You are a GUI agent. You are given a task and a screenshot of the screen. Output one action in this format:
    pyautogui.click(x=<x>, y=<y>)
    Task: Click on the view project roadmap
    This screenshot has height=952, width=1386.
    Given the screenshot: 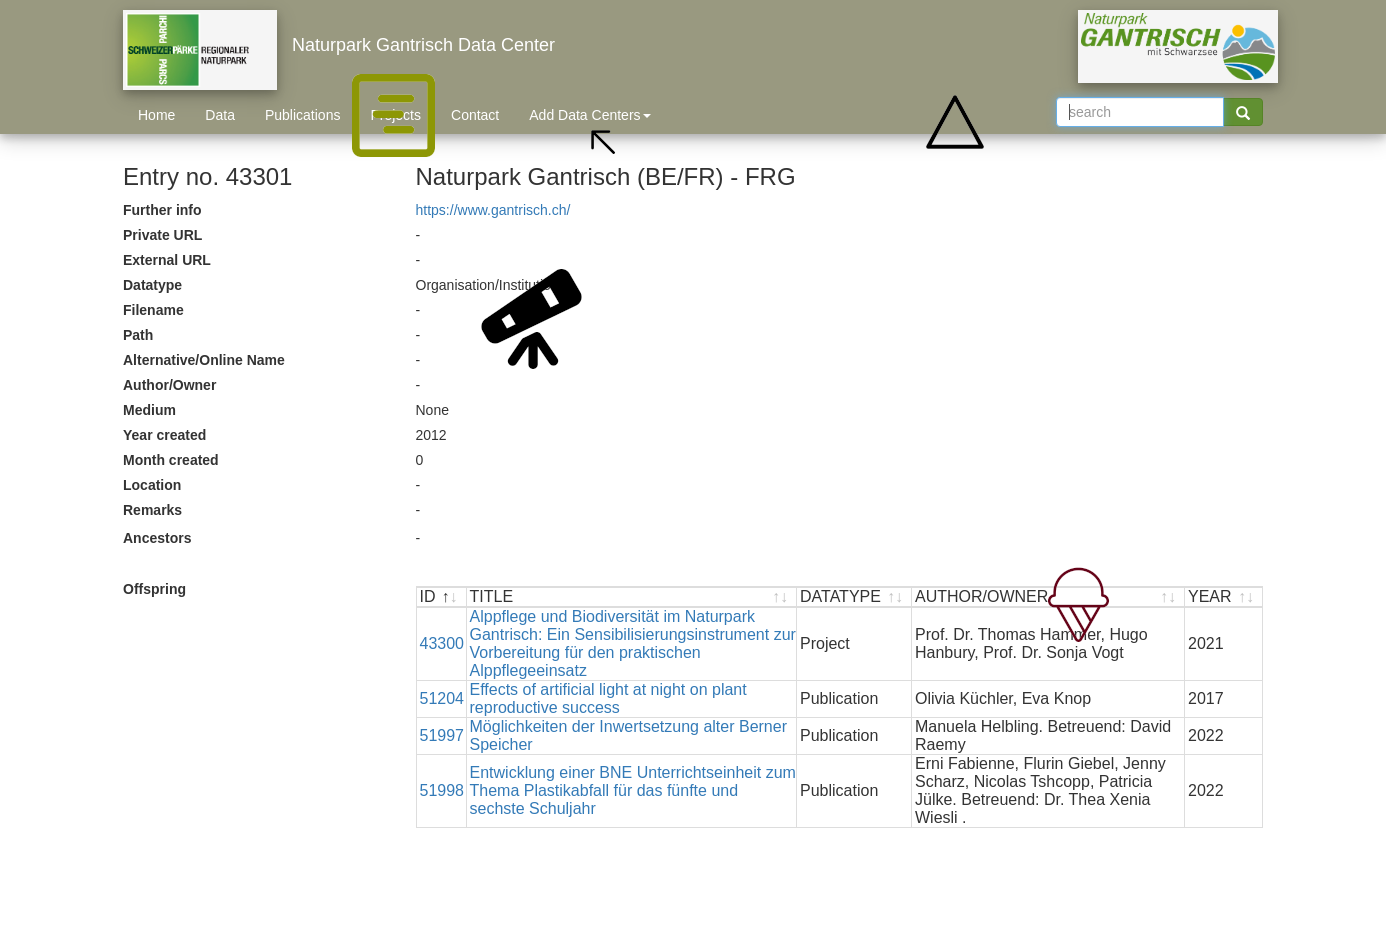 What is the action you would take?
    pyautogui.click(x=393, y=115)
    